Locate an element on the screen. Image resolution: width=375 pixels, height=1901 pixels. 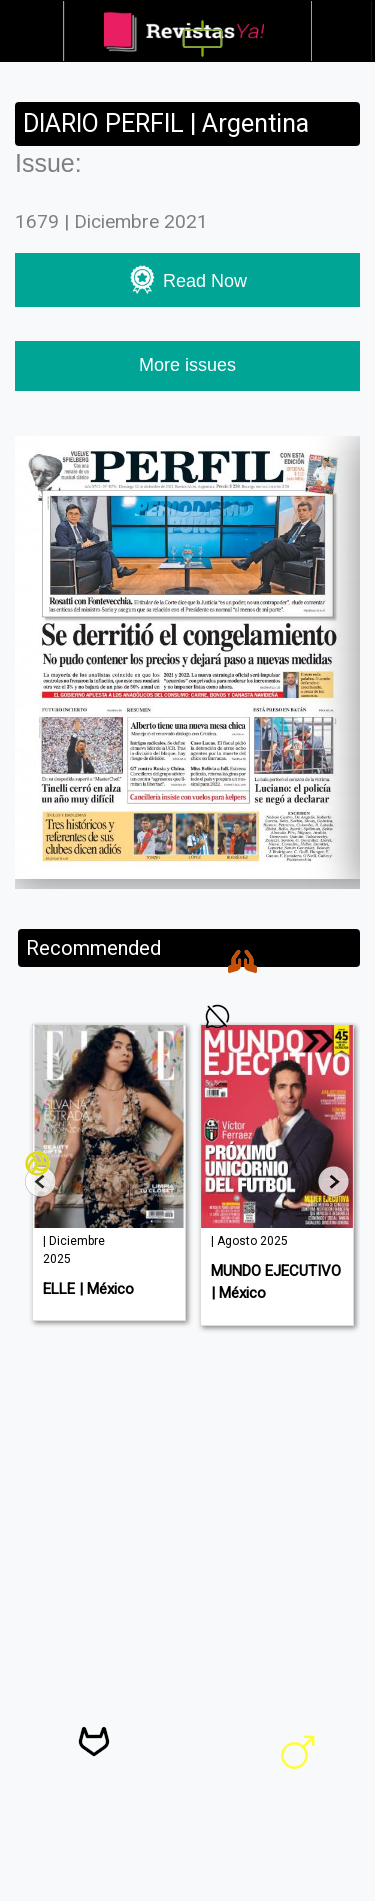
open gitlab repository is located at coordinates (94, 1741).